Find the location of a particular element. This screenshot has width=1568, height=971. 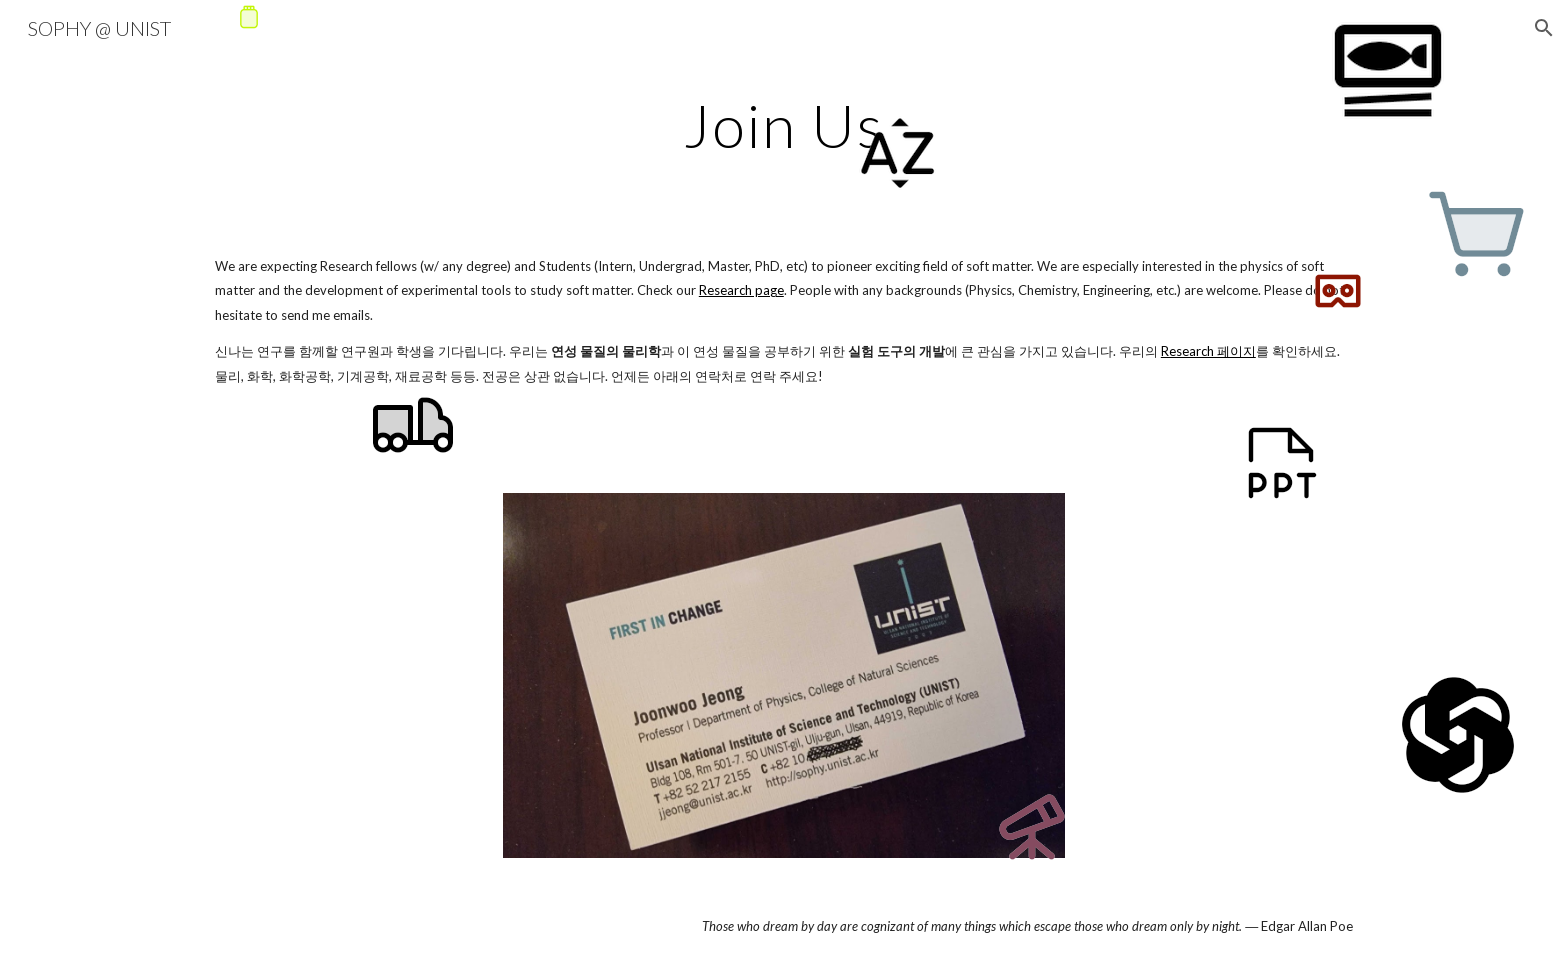

view your shopping cart is located at coordinates (1478, 234).